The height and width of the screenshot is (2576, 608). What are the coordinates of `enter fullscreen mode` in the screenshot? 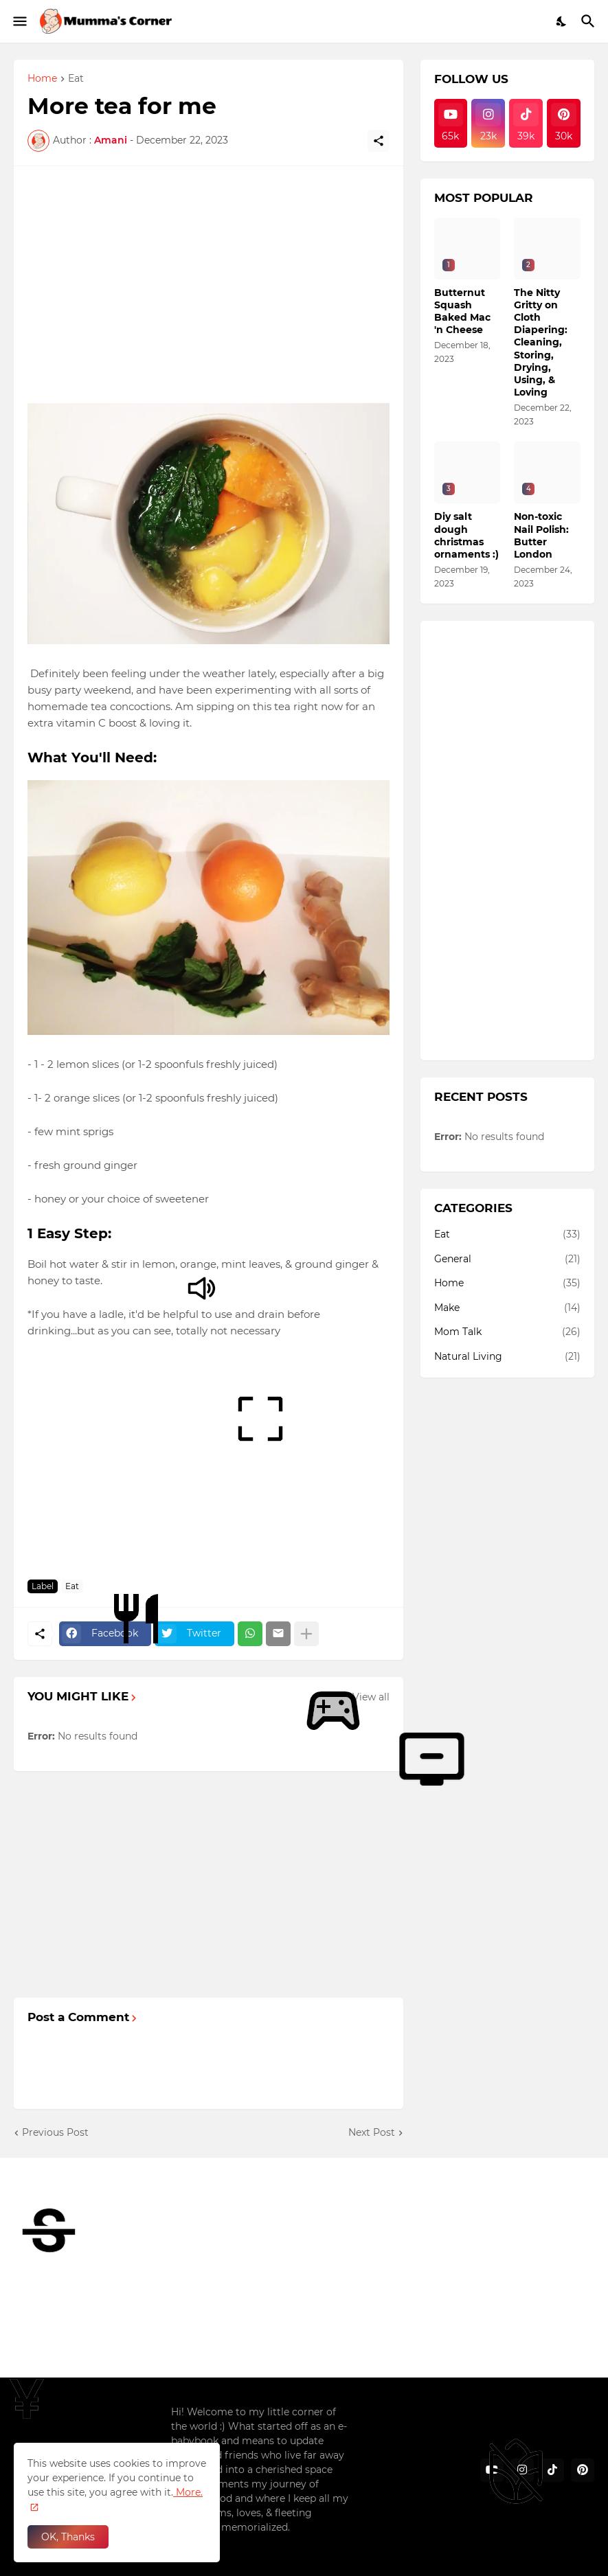 It's located at (260, 1419).